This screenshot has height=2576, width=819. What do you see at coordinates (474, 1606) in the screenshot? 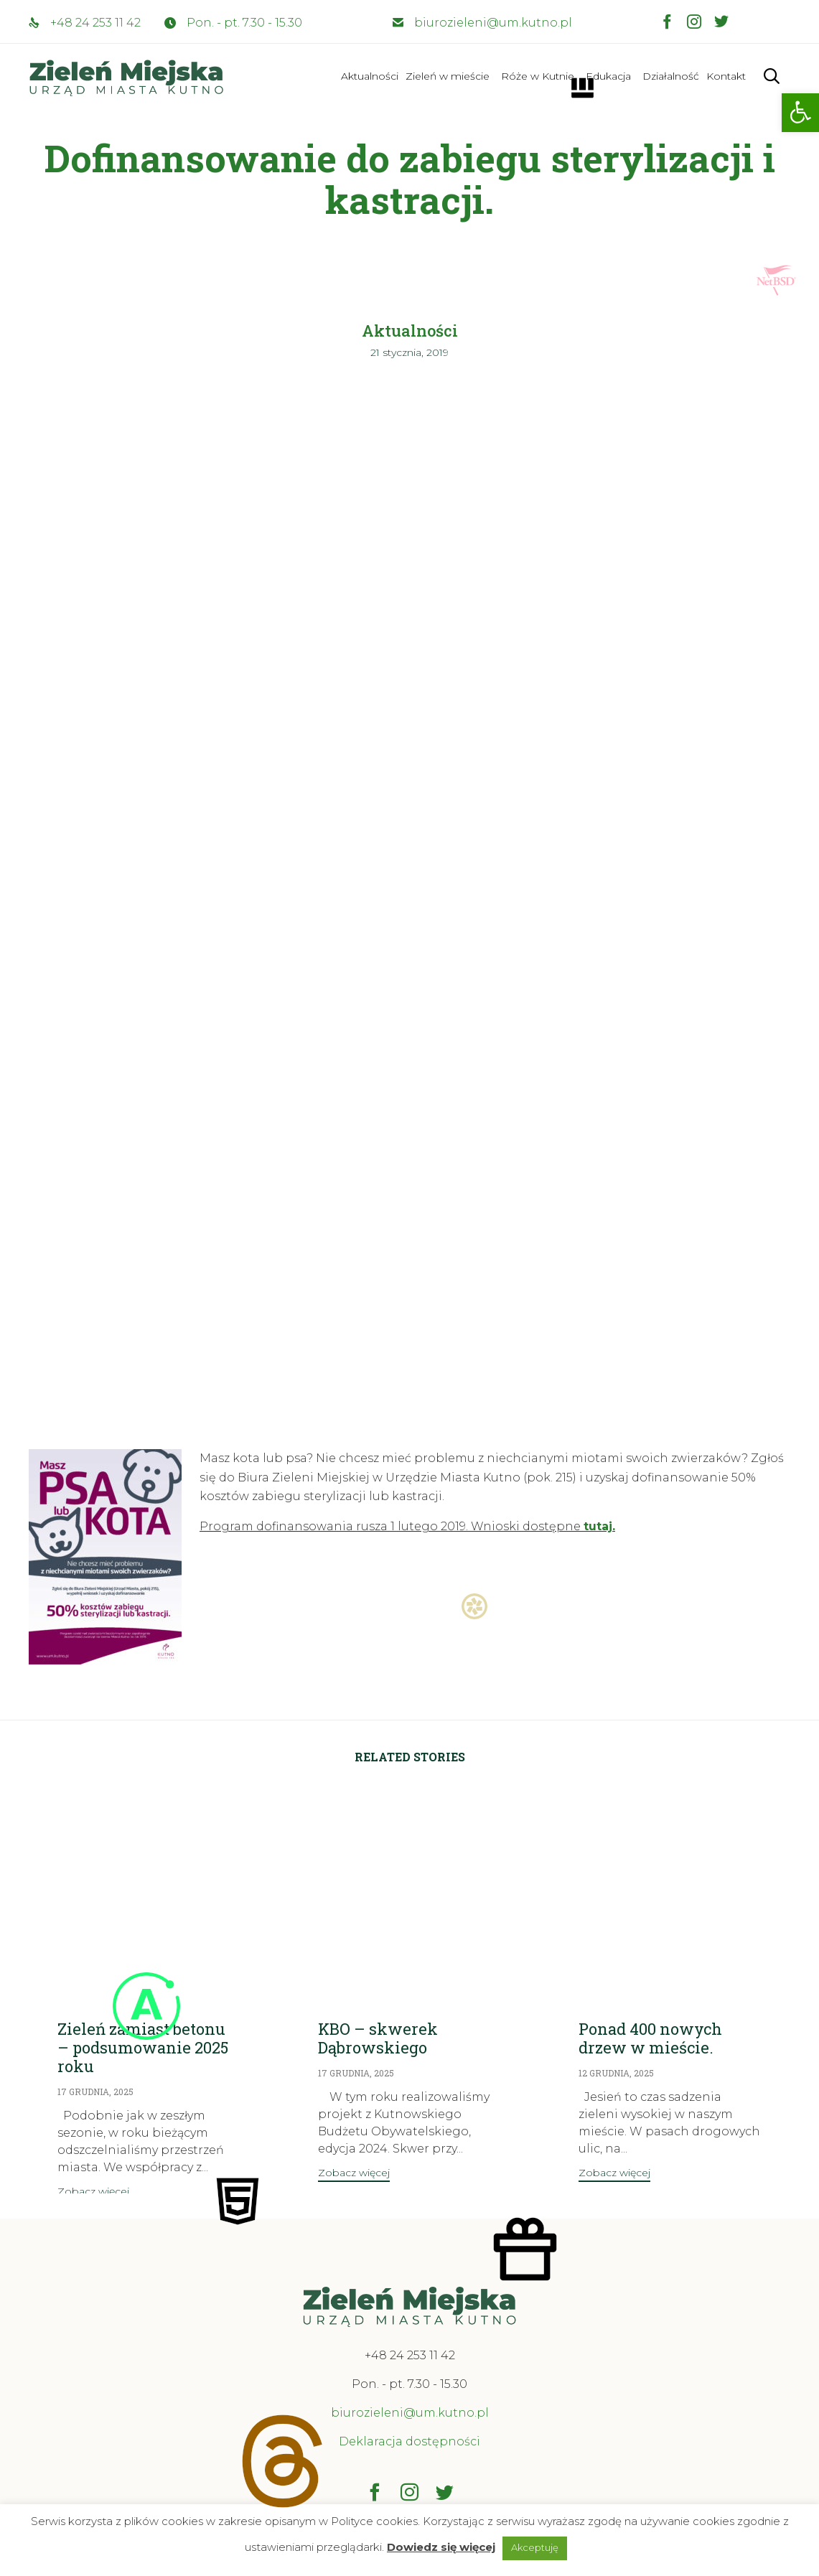
I see `open Pivotal Tracker app` at bounding box center [474, 1606].